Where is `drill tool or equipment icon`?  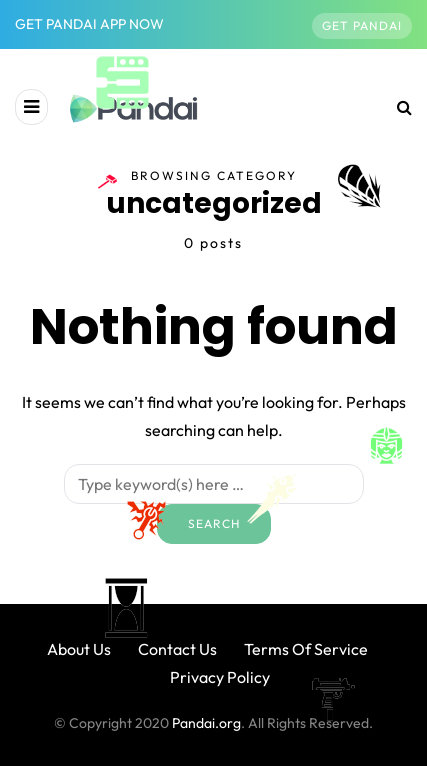 drill tool or equipment icon is located at coordinates (359, 186).